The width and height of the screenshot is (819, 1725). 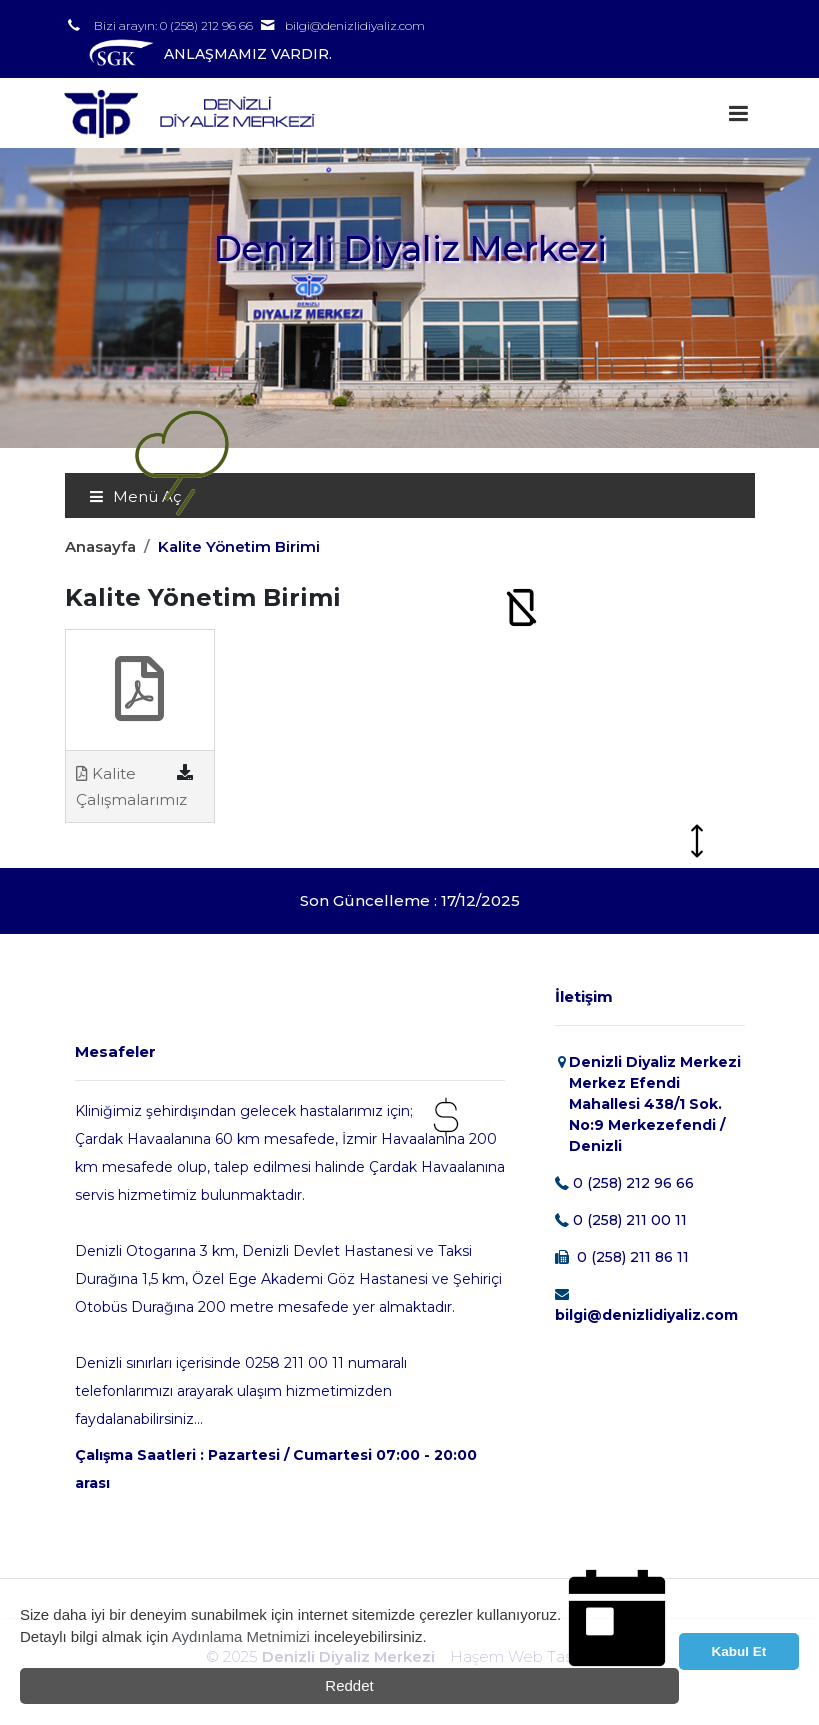 I want to click on mobile device unavailable or disconnected, so click(x=521, y=607).